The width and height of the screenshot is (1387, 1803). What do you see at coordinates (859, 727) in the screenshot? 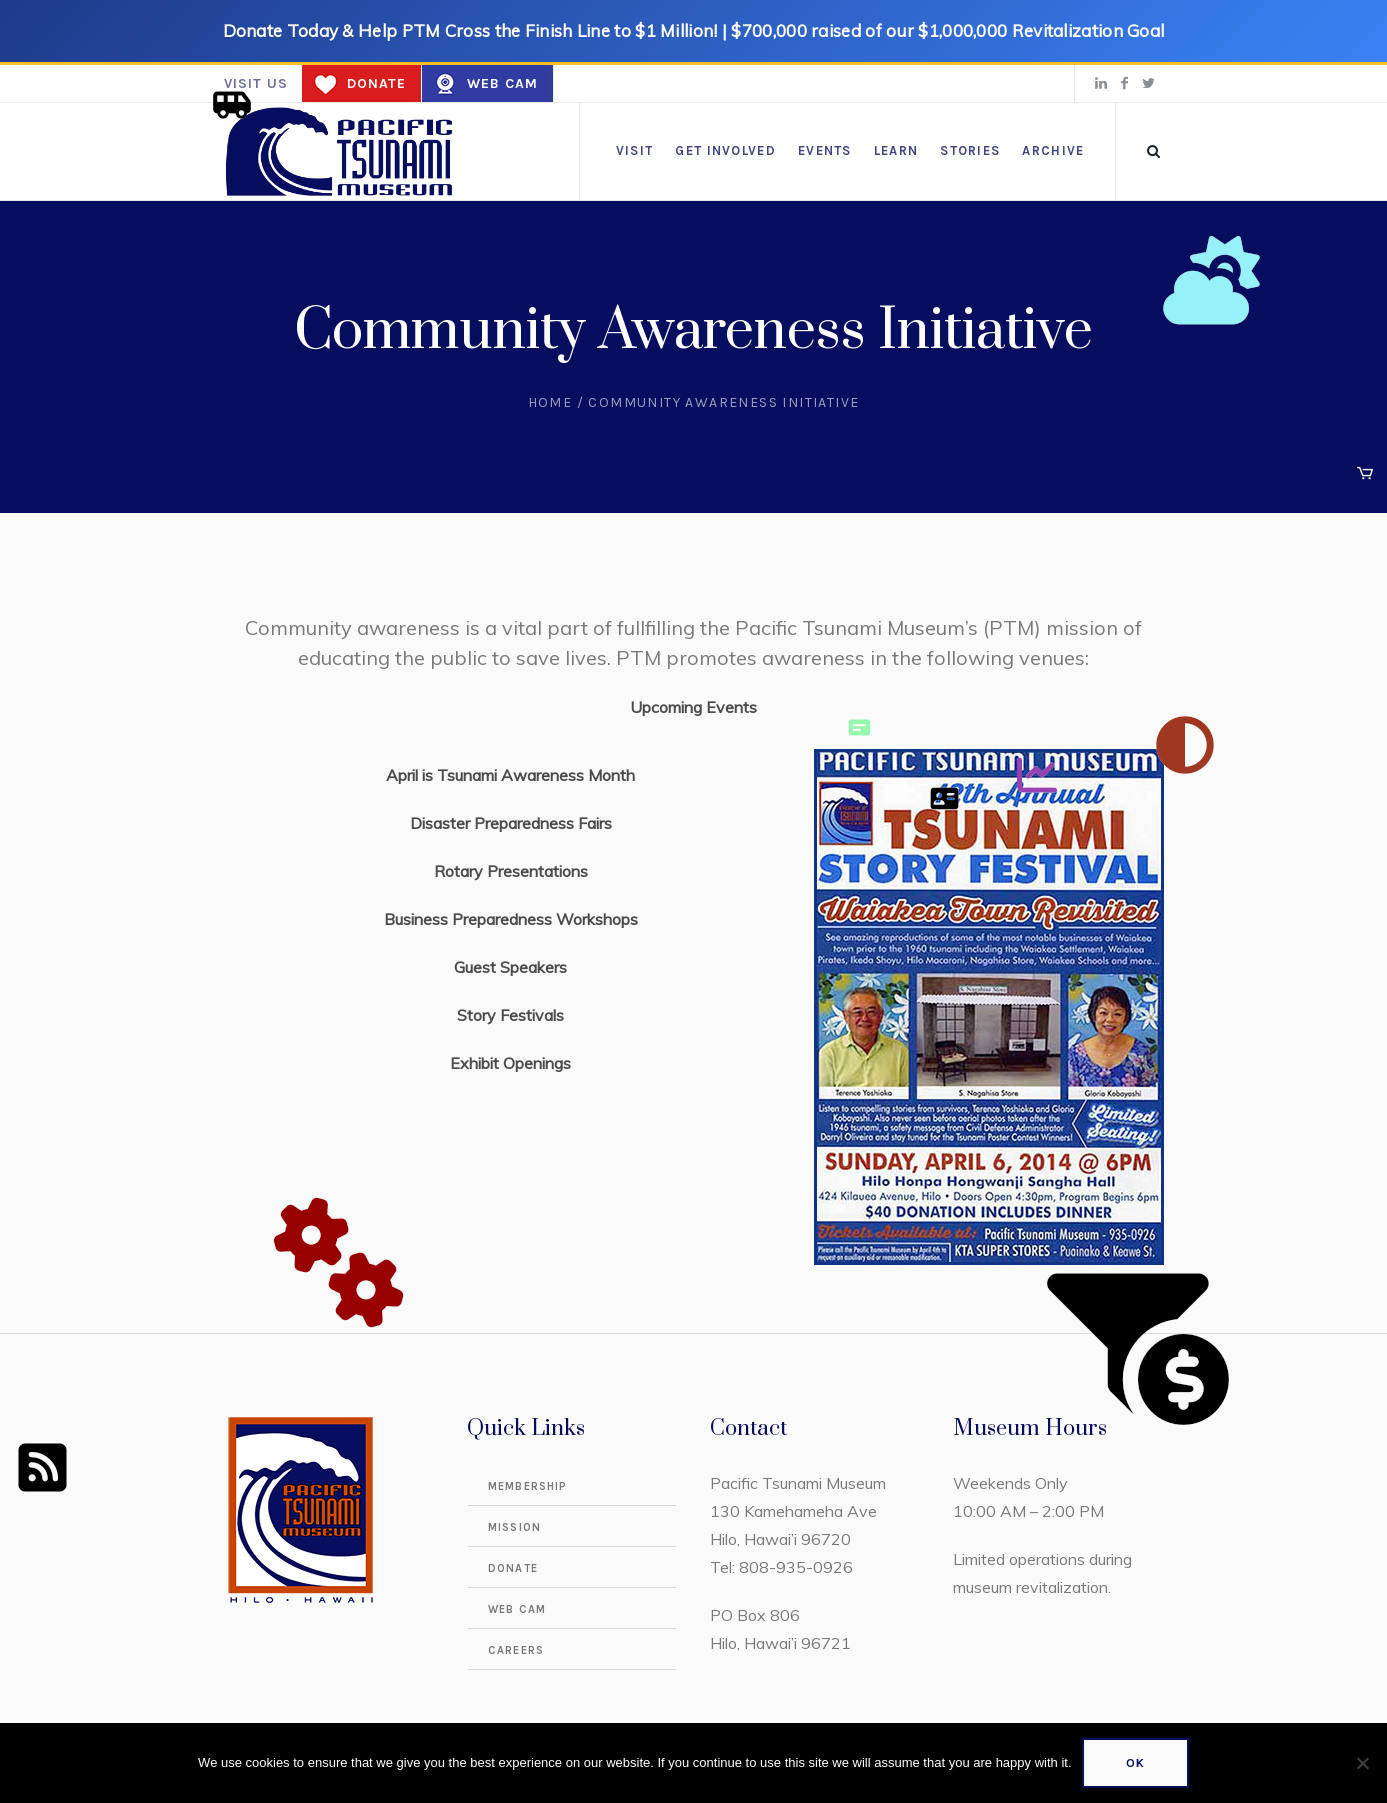
I see `view payment or check details` at bounding box center [859, 727].